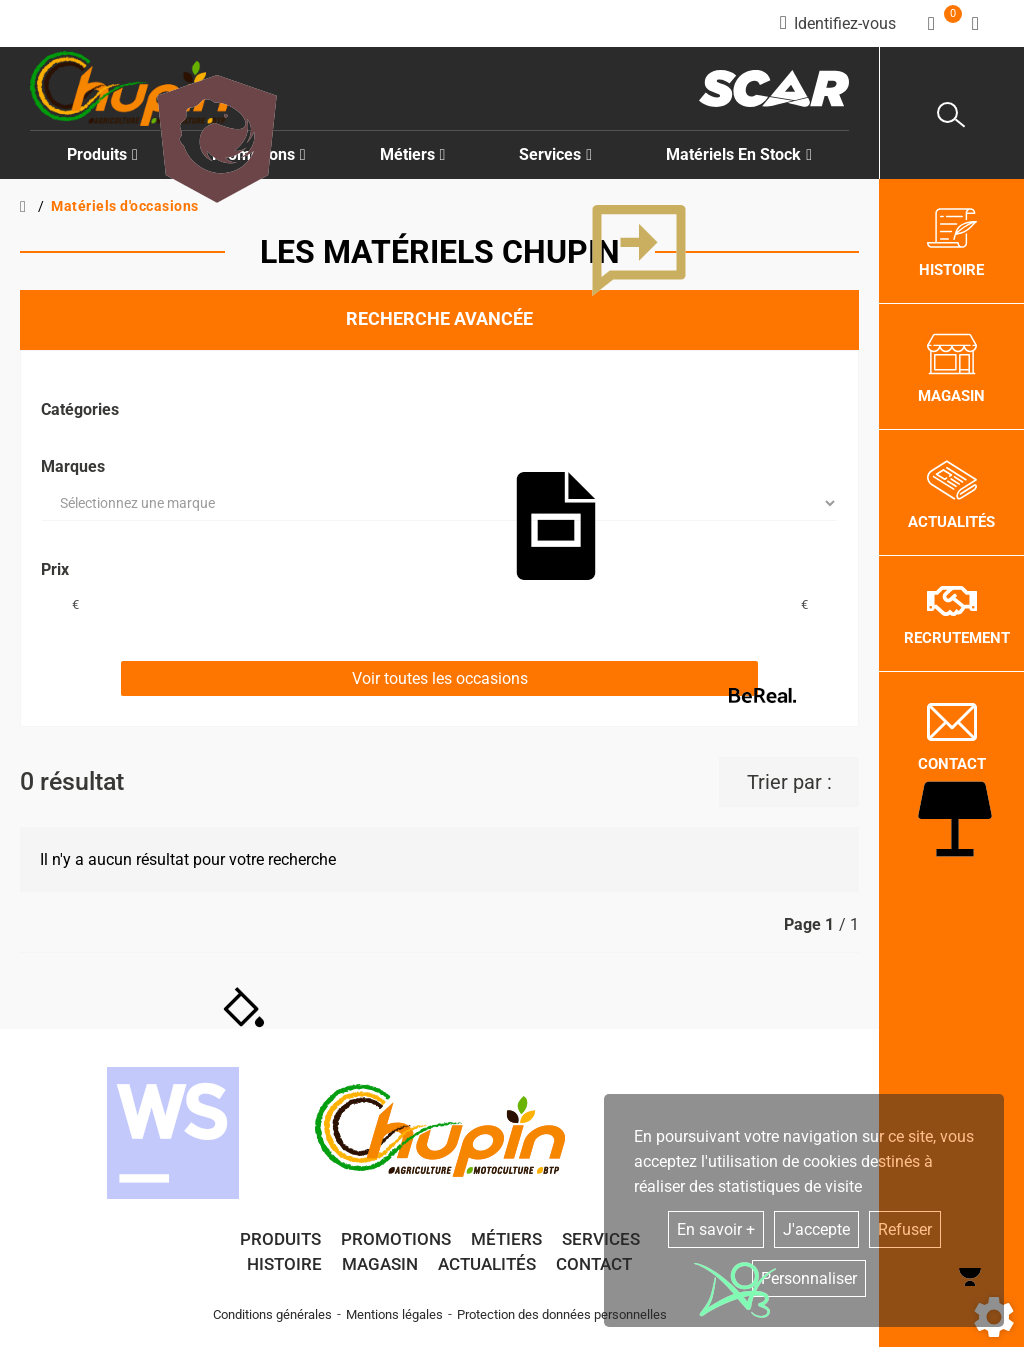 Image resolution: width=1024 pixels, height=1347 pixels. I want to click on open WebStorm IDE, so click(173, 1133).